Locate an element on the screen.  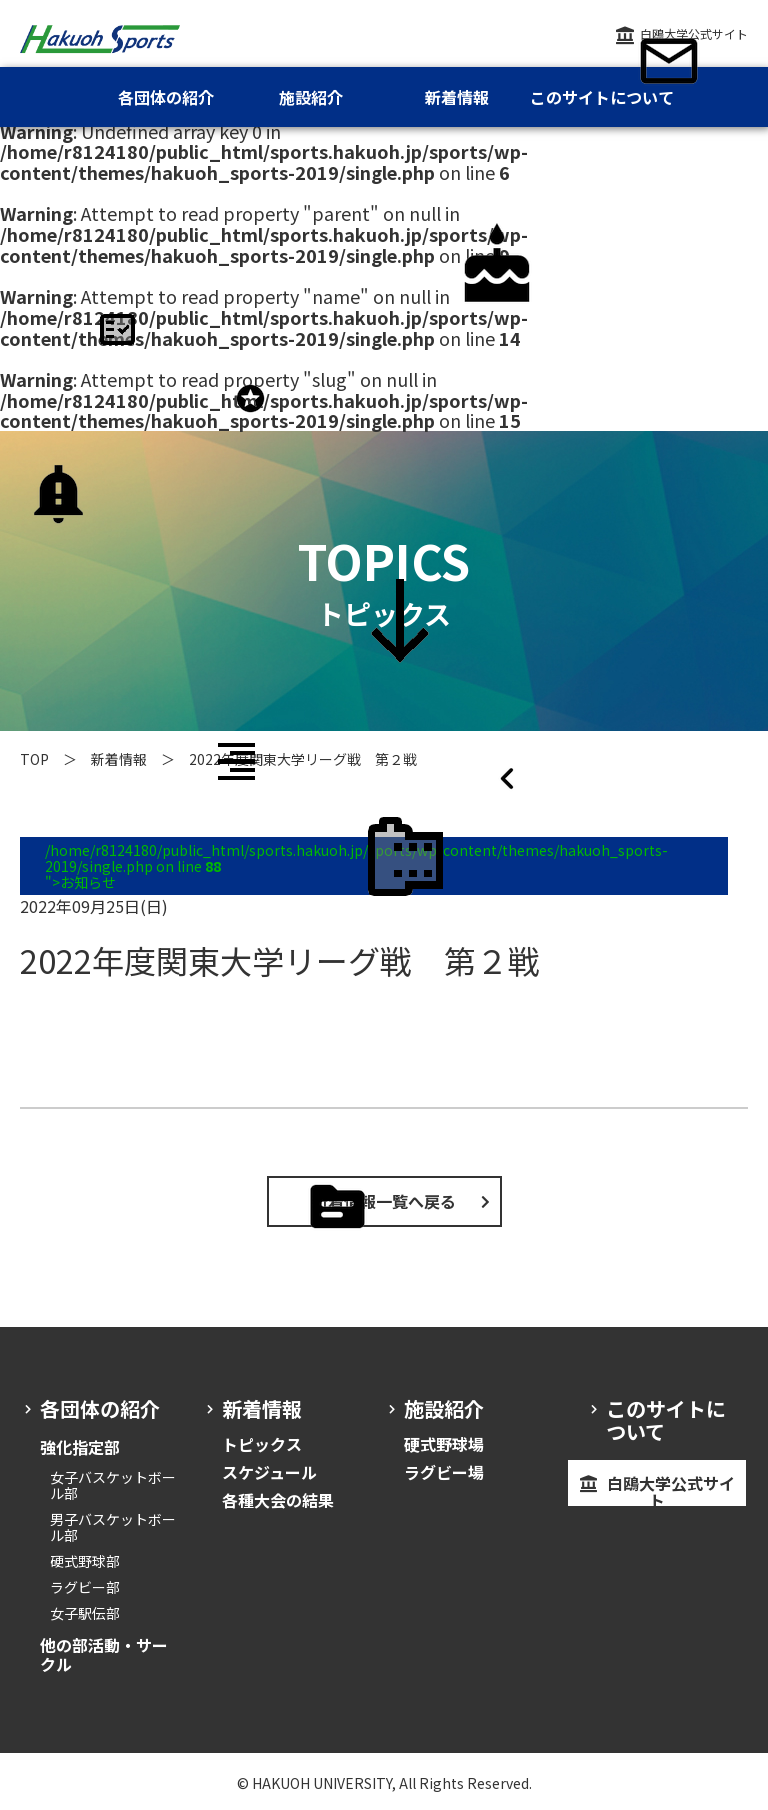
view unread emails or messages is located at coordinates (669, 61).